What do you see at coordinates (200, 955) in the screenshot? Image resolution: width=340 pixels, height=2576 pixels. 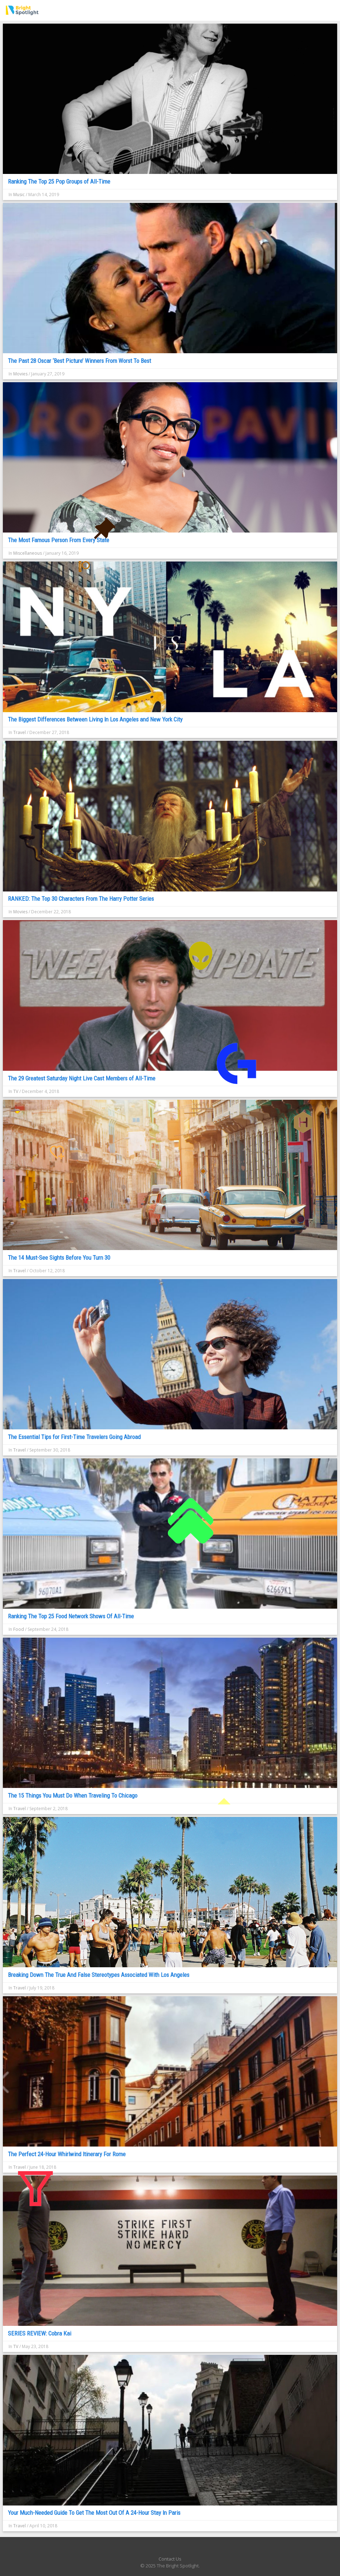 I see `extraterrestrial or sci-fi themed content` at bounding box center [200, 955].